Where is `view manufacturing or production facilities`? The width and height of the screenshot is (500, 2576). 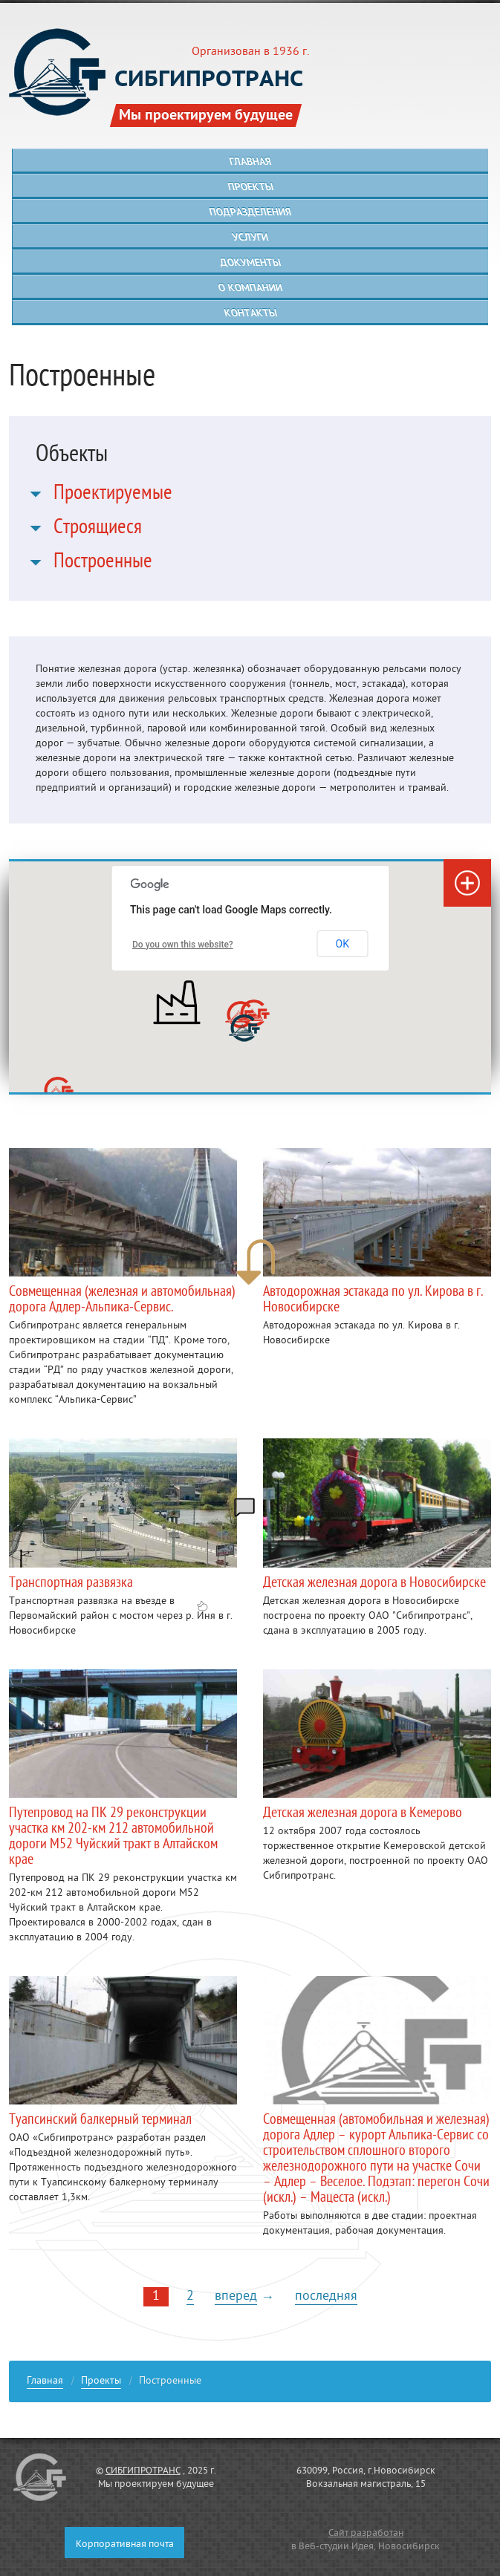 view manufacturing or production facilities is located at coordinates (177, 1004).